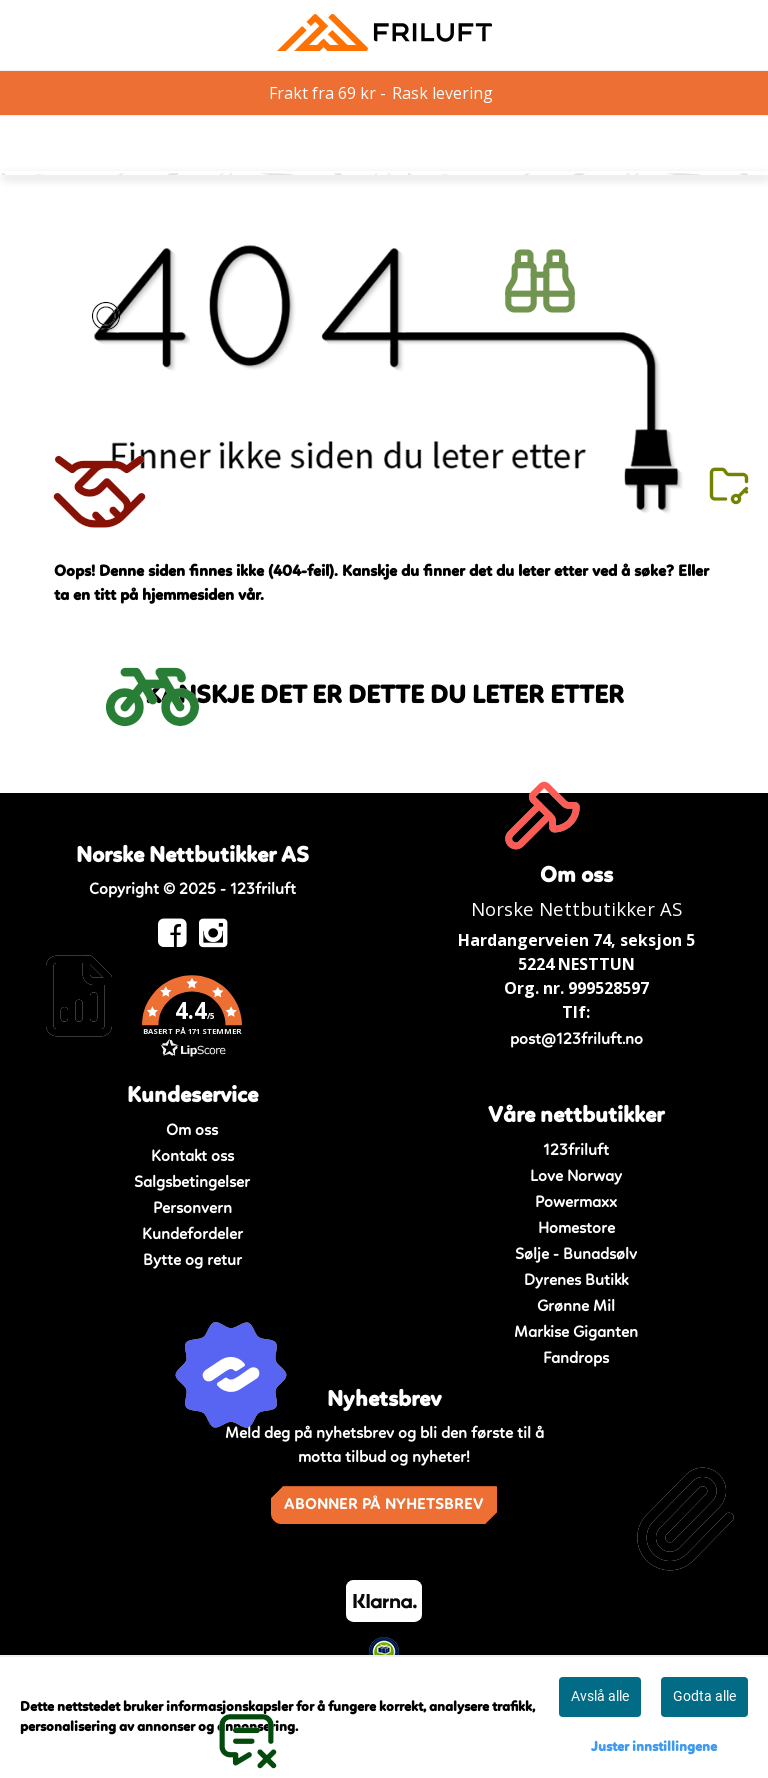 Image resolution: width=768 pixels, height=1778 pixels. What do you see at coordinates (152, 695) in the screenshot?
I see `access bike rental or cycling options` at bounding box center [152, 695].